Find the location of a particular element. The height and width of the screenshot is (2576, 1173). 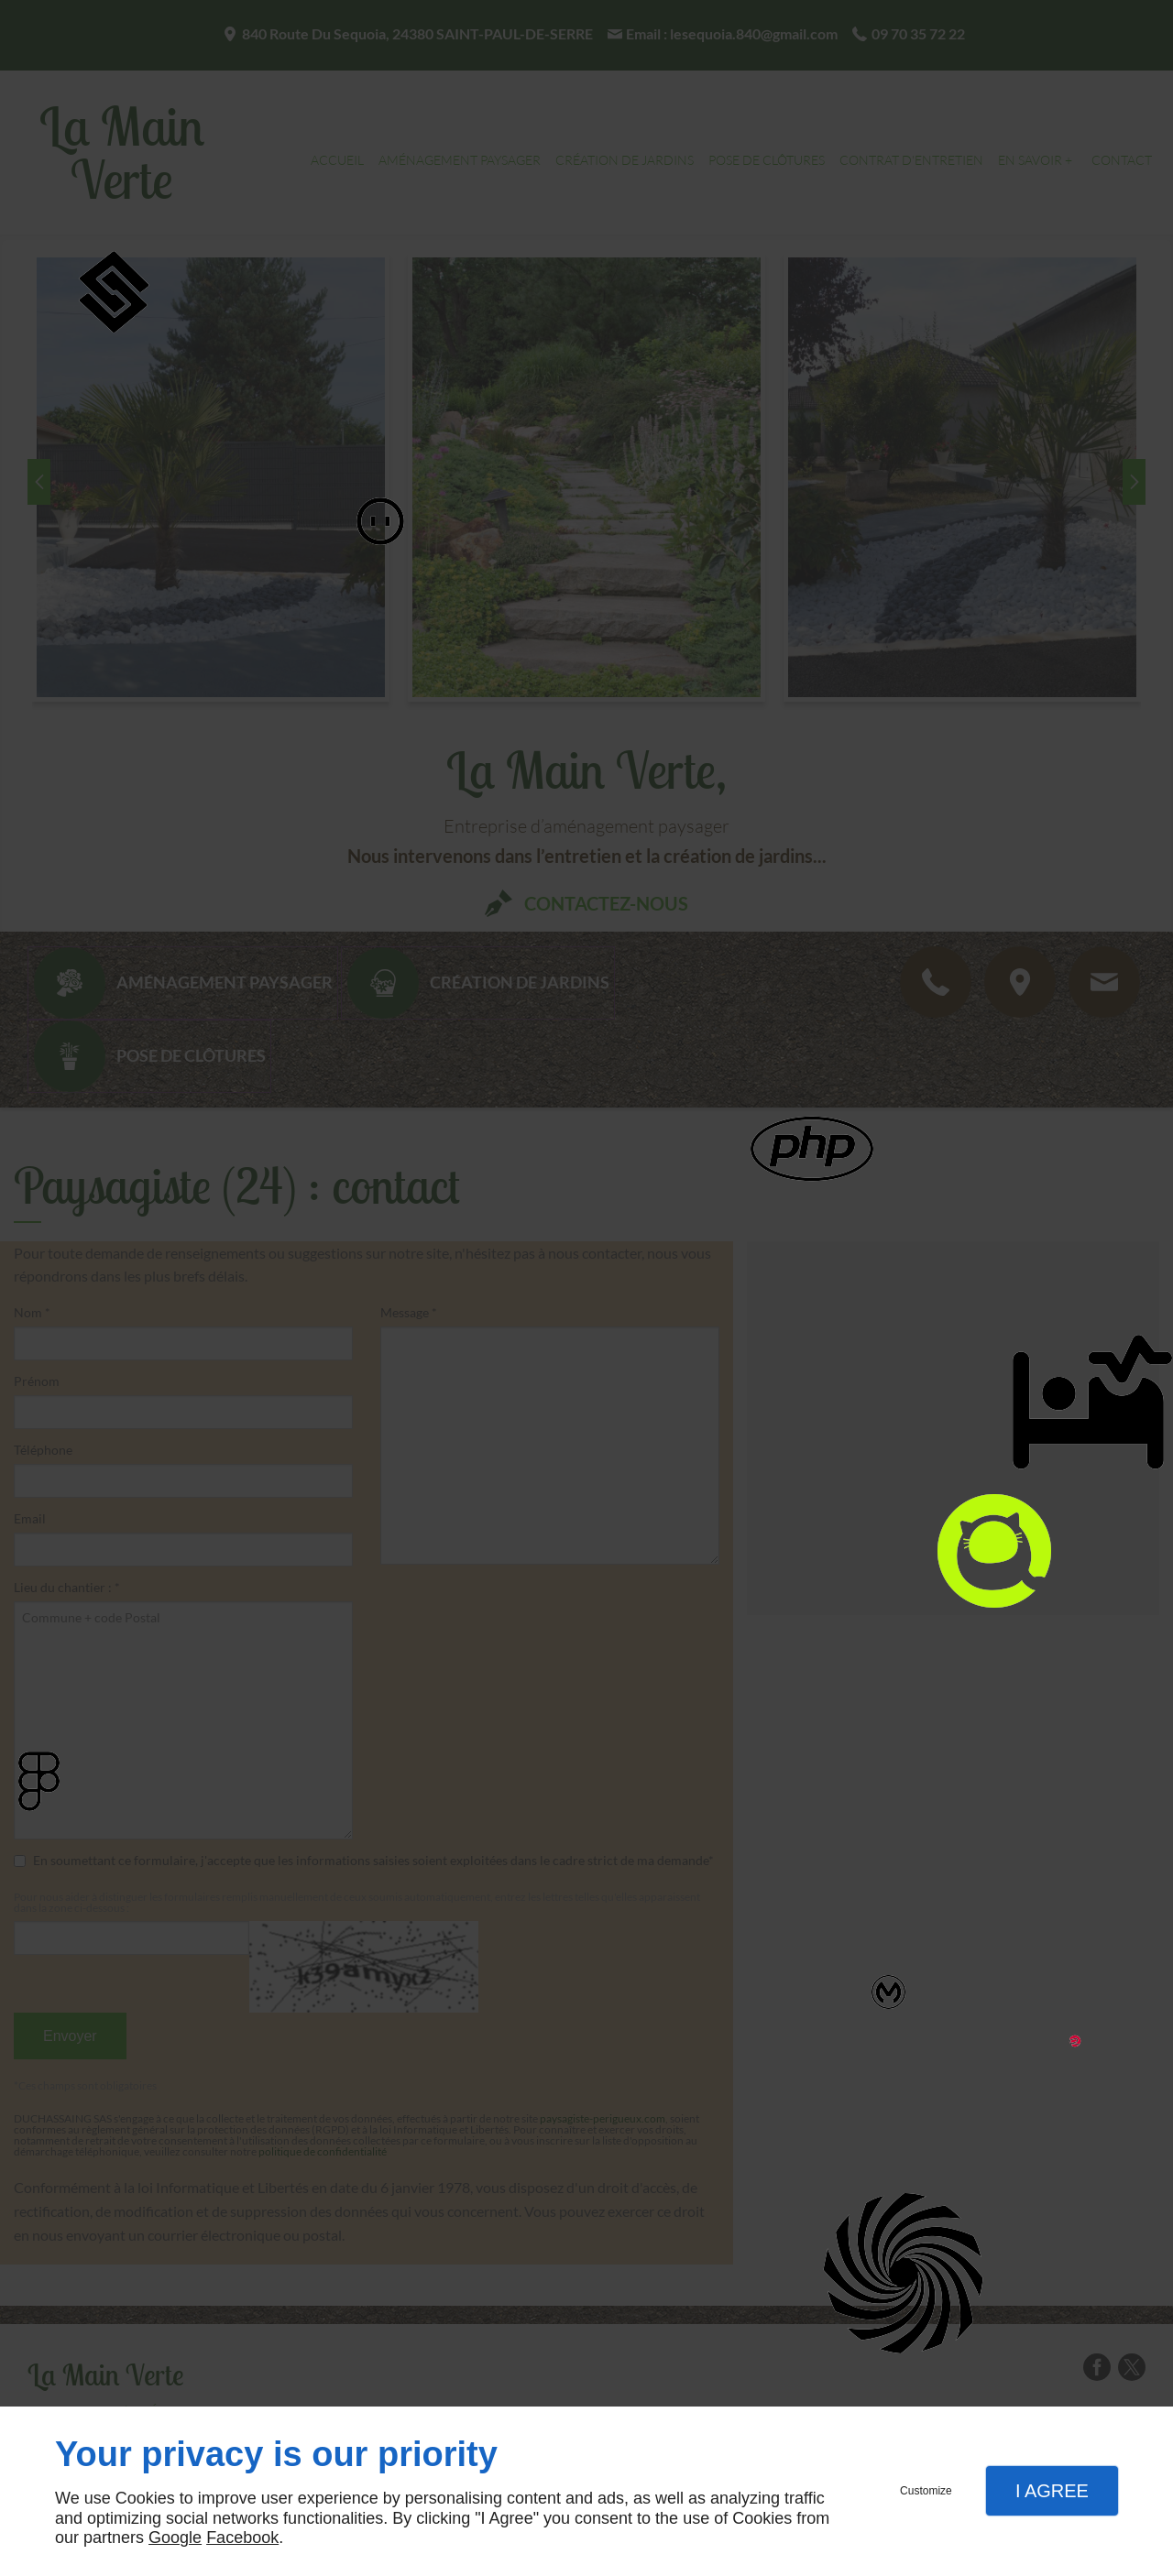

php programming language logo is located at coordinates (812, 1149).